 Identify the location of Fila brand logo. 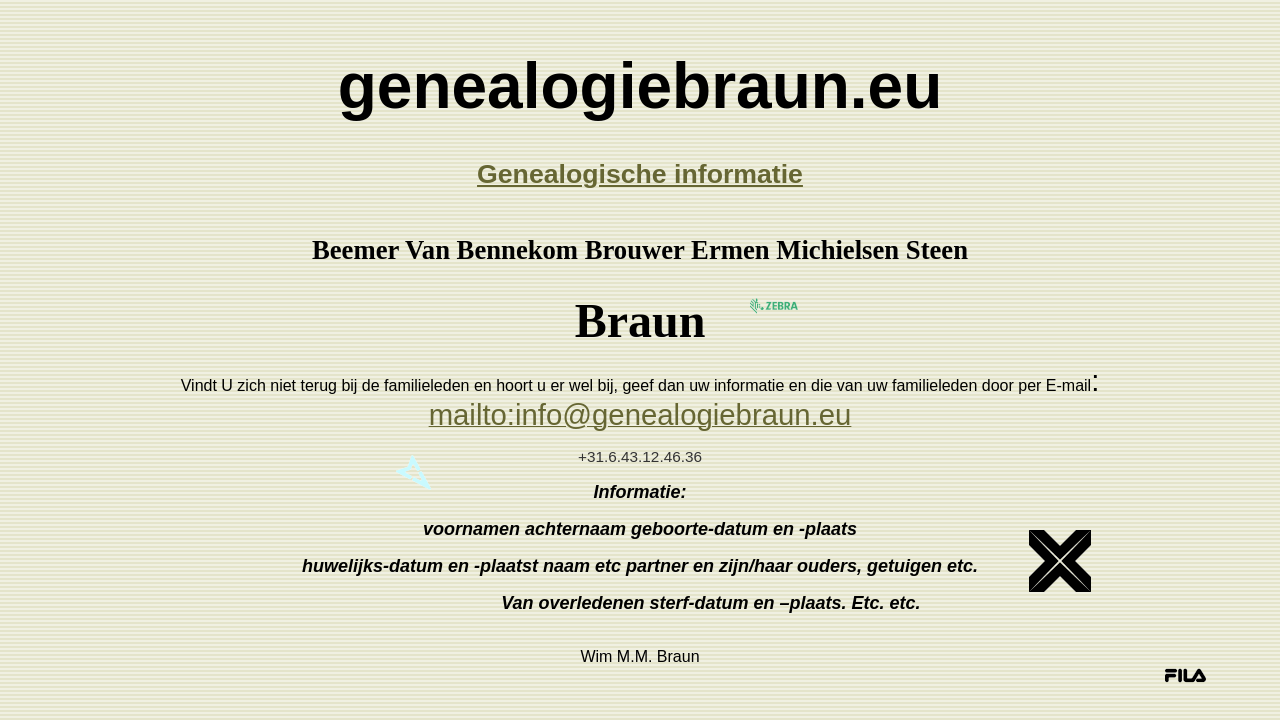
(1185, 675).